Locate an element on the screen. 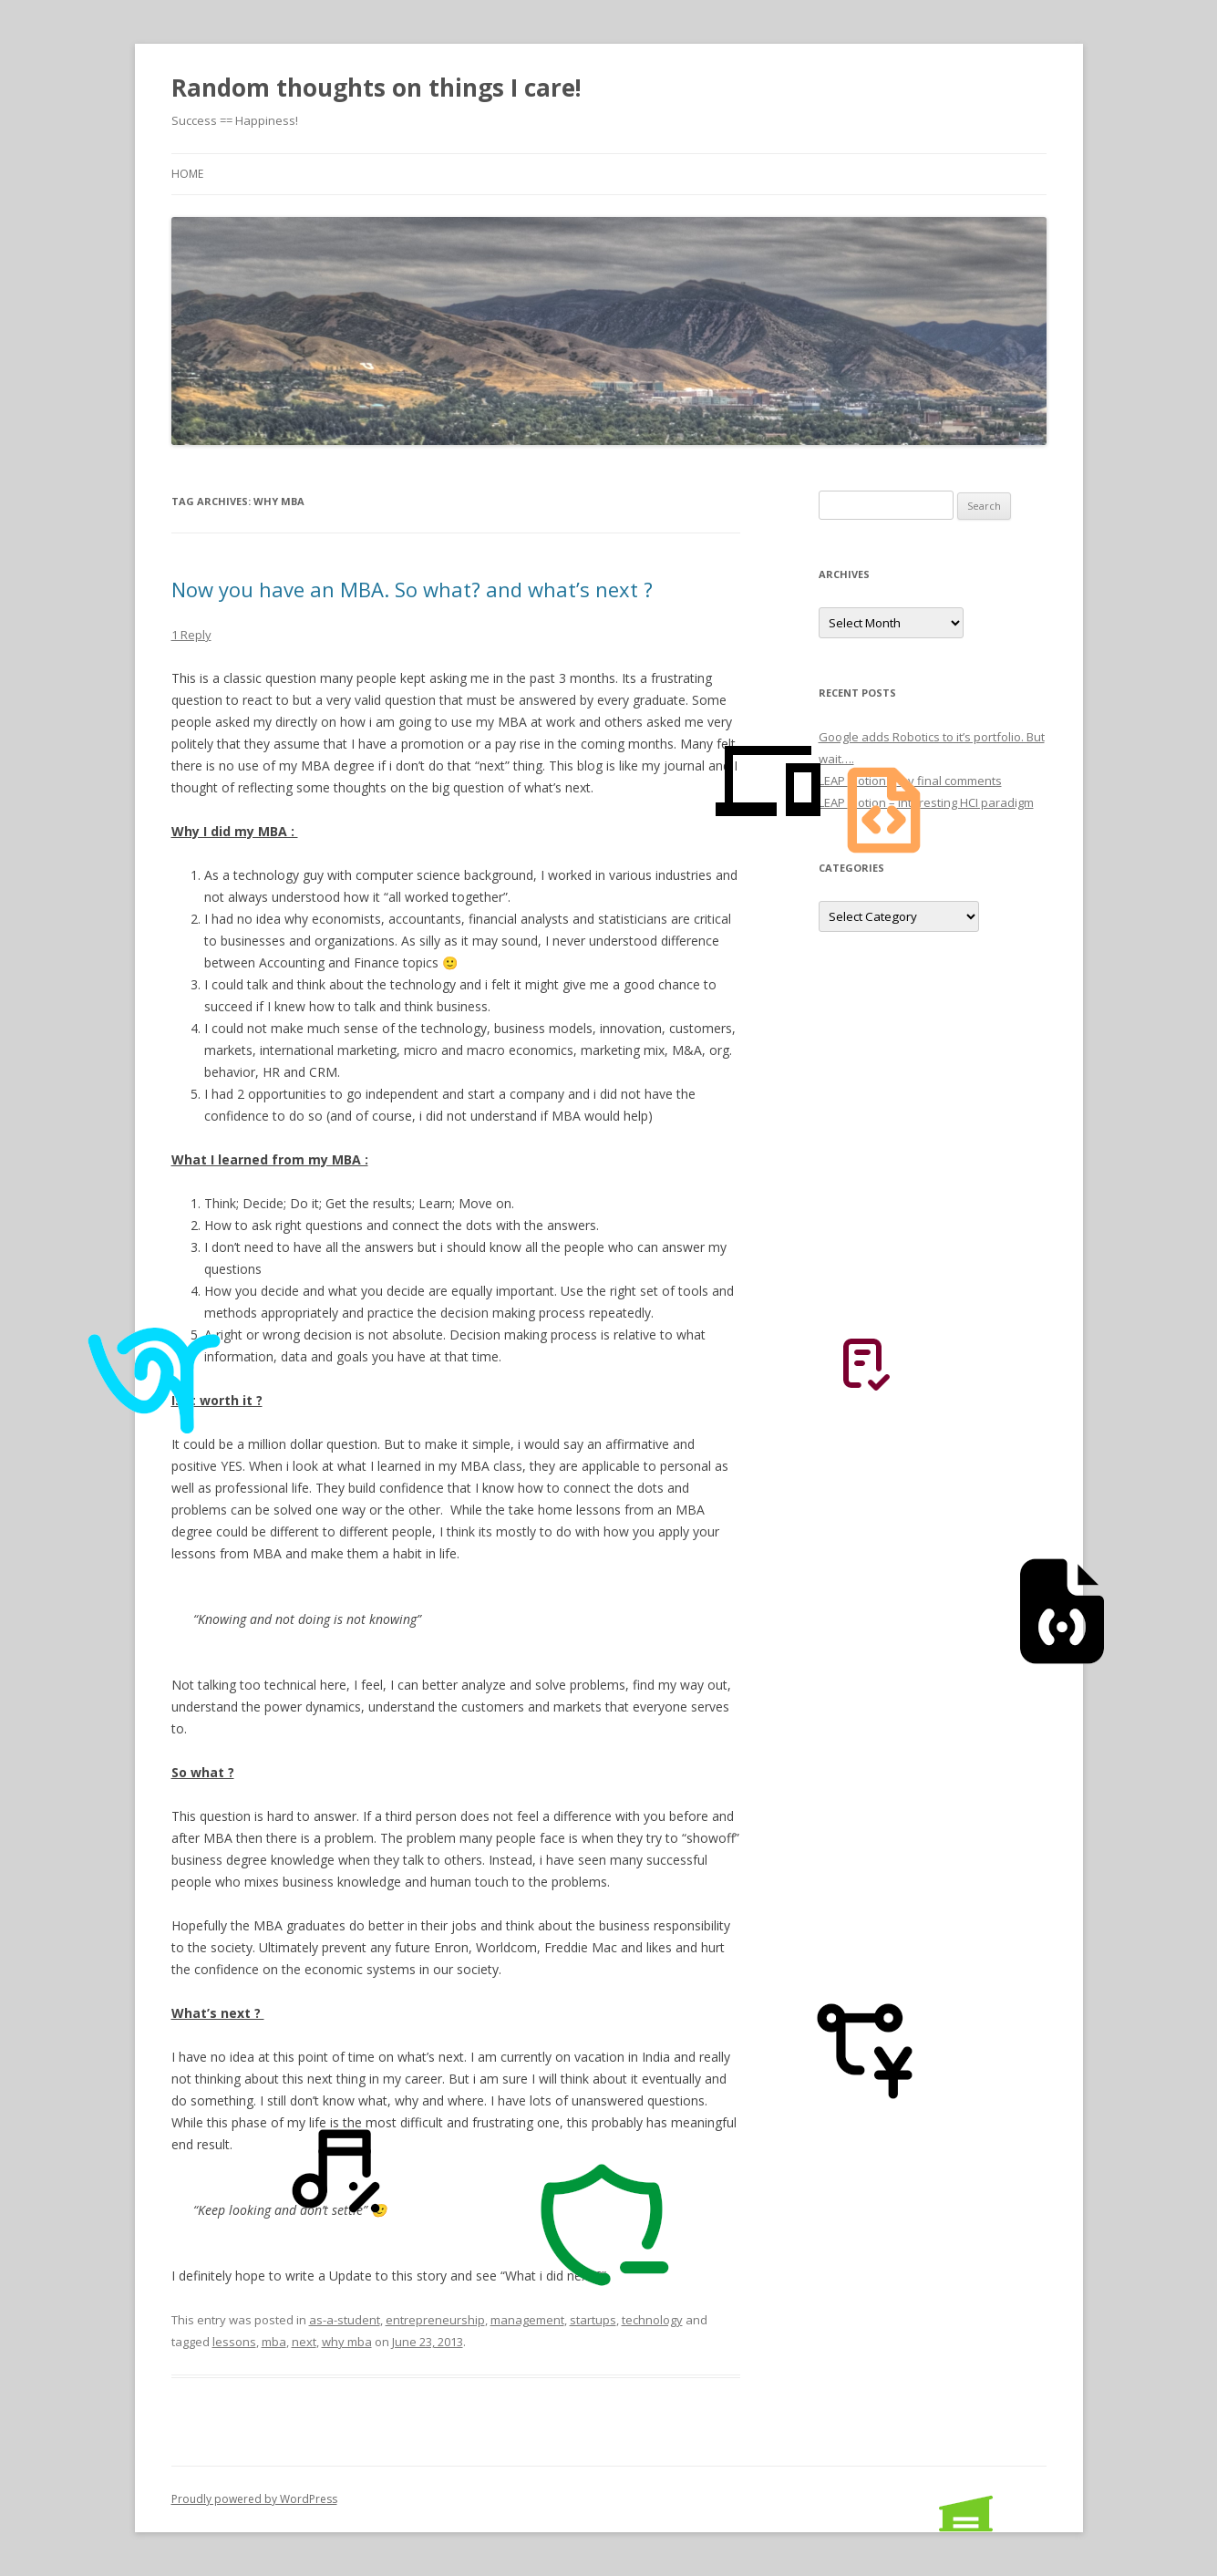  transfer funds in yuan currency is located at coordinates (864, 2051).